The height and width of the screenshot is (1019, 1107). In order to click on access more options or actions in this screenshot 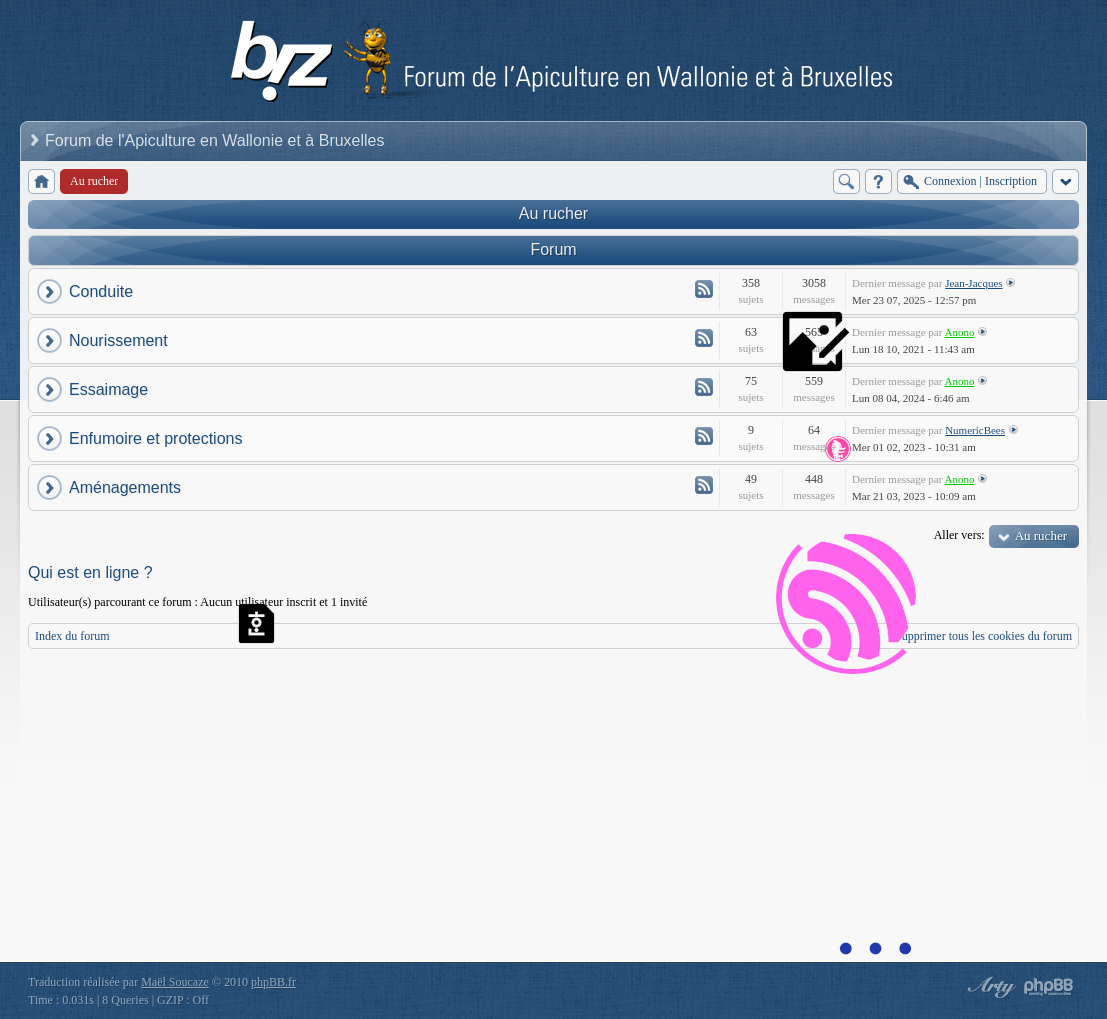, I will do `click(875, 948)`.